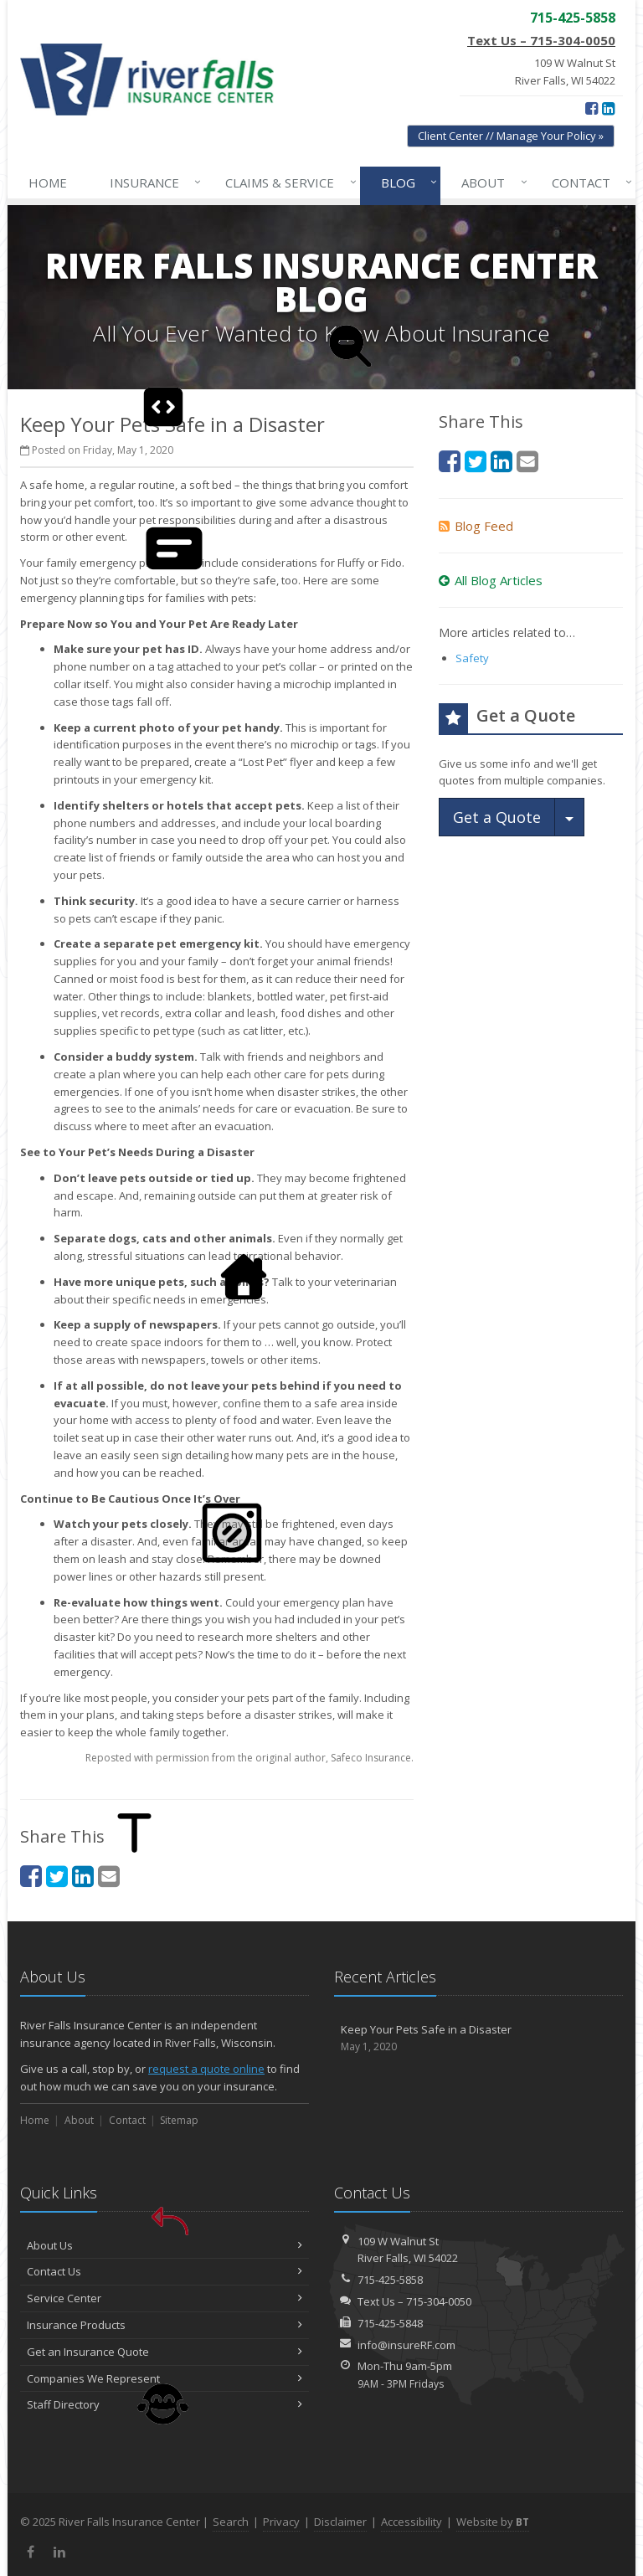 Image resolution: width=643 pixels, height=2576 pixels. Describe the element at coordinates (232, 1533) in the screenshot. I see `access laundry or appliance settings` at that location.